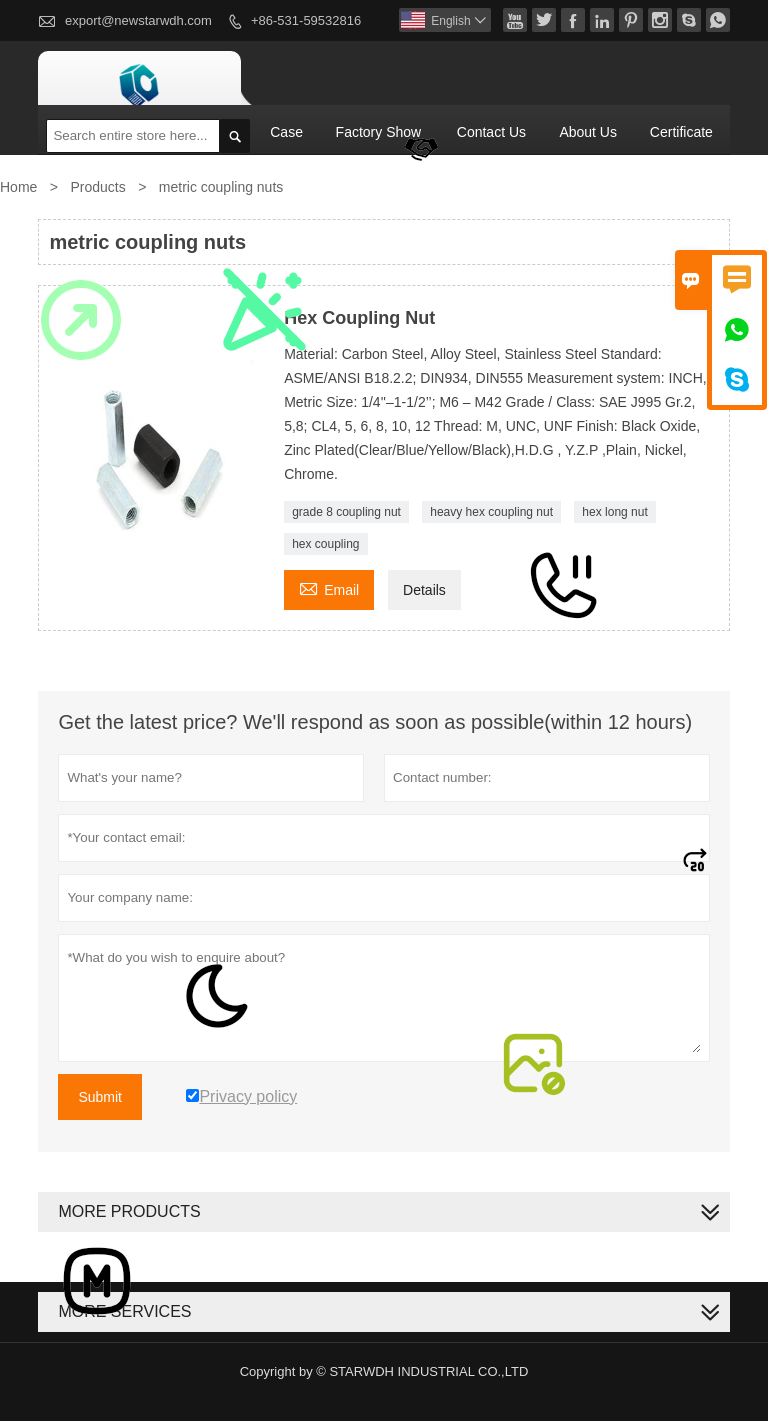 This screenshot has height=1421, width=768. What do you see at coordinates (218, 996) in the screenshot?
I see `toggle dark mode` at bounding box center [218, 996].